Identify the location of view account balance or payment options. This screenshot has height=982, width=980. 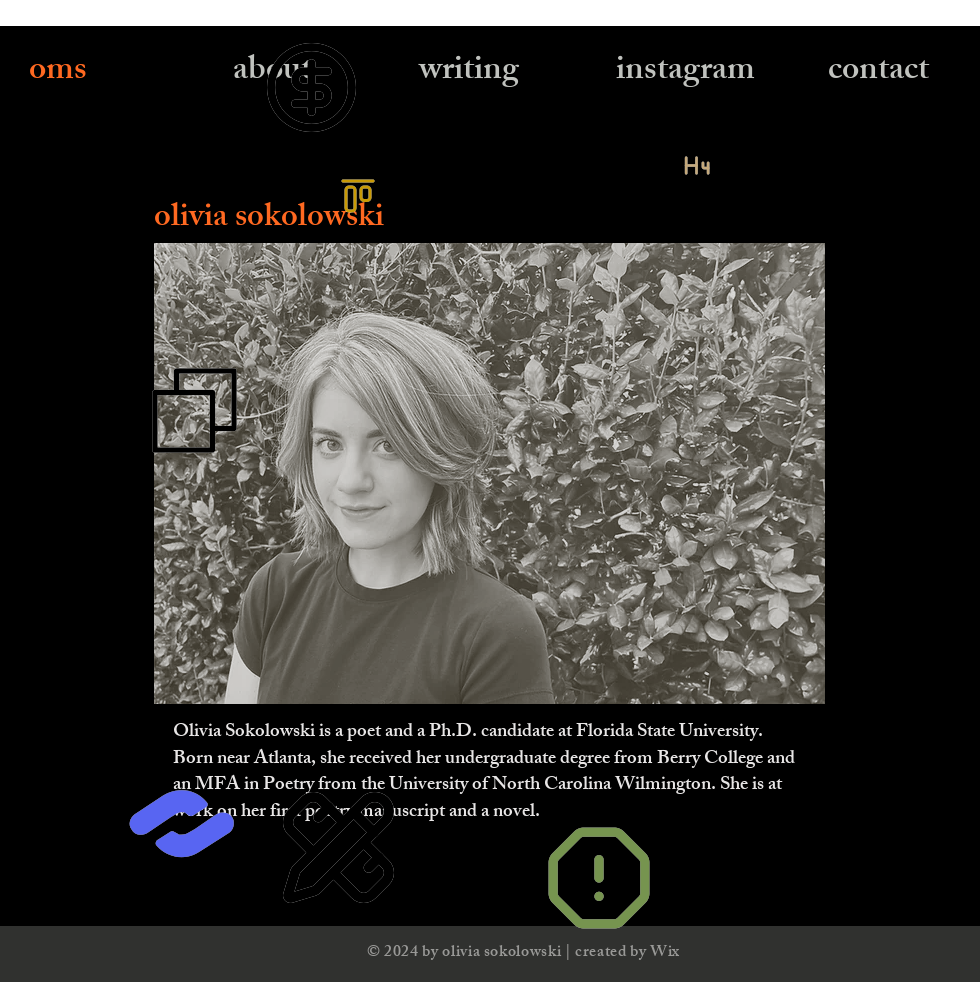
(311, 87).